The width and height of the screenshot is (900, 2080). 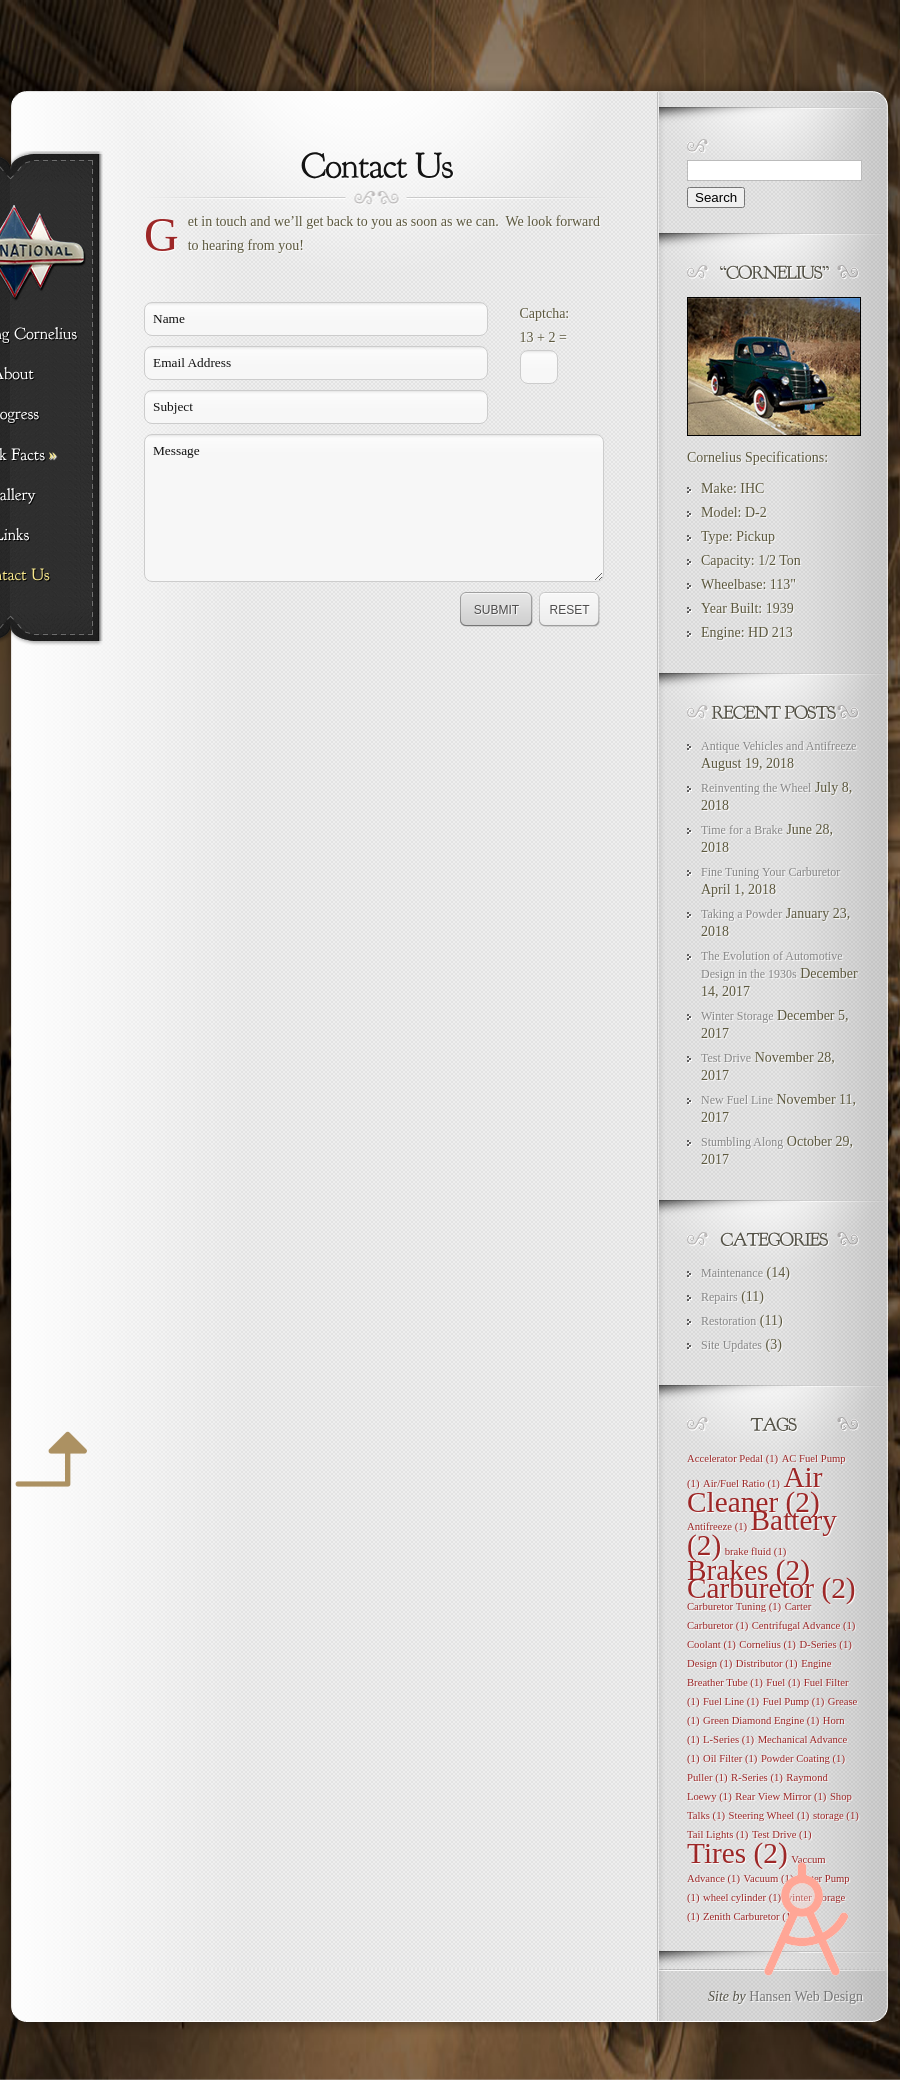 I want to click on access drawing or measurement tools, so click(x=802, y=1921).